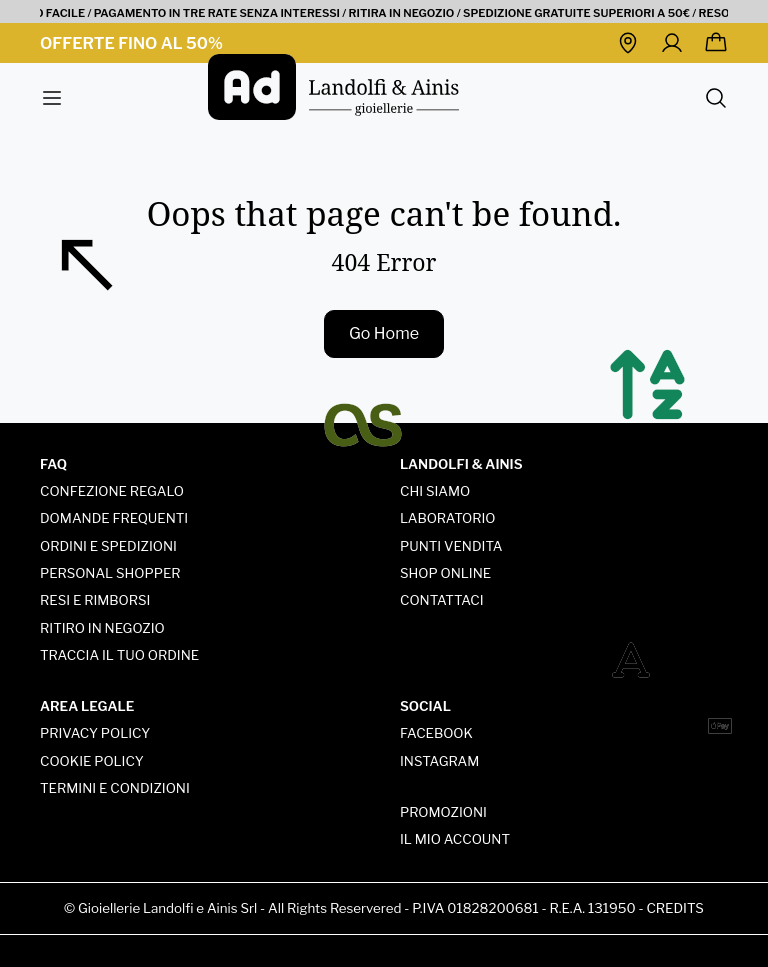 The image size is (768, 967). I want to click on pay with Apple Pay, so click(720, 726).